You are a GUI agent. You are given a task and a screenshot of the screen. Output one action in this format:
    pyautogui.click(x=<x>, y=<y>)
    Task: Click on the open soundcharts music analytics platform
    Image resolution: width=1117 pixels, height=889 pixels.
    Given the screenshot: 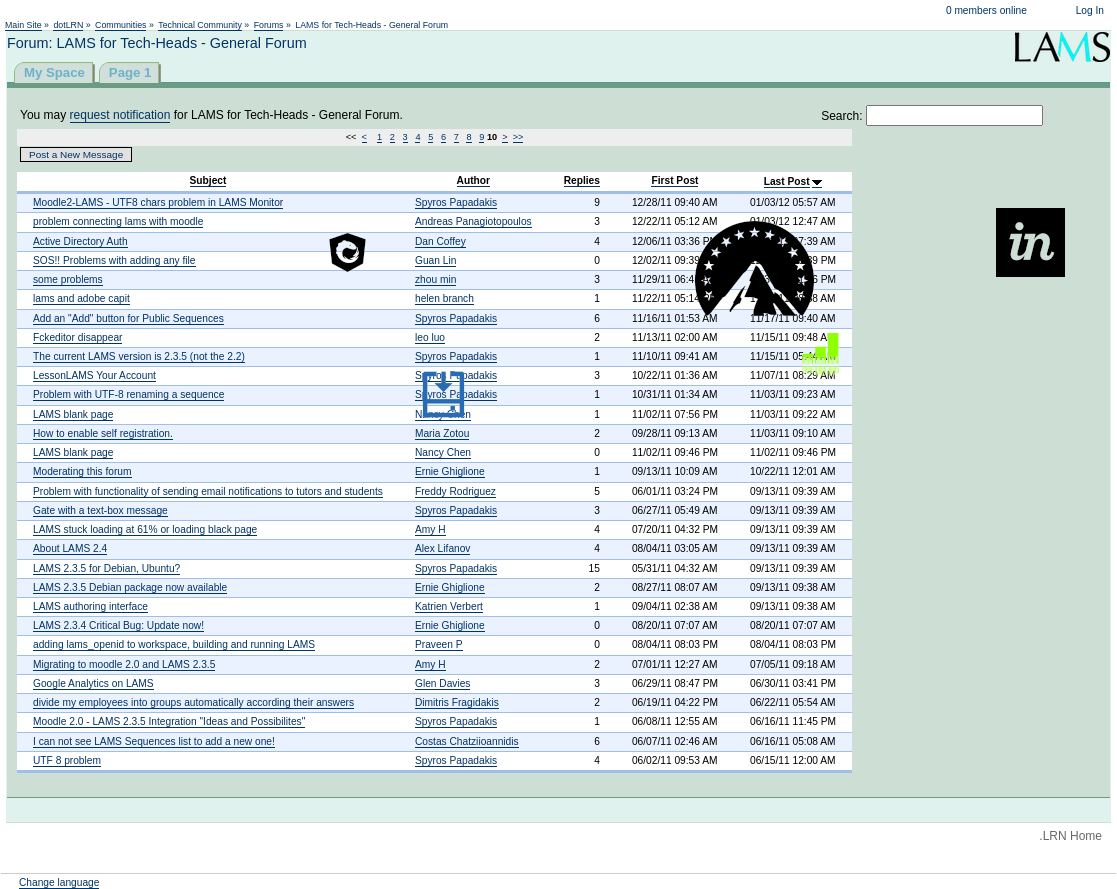 What is the action you would take?
    pyautogui.click(x=820, y=354)
    